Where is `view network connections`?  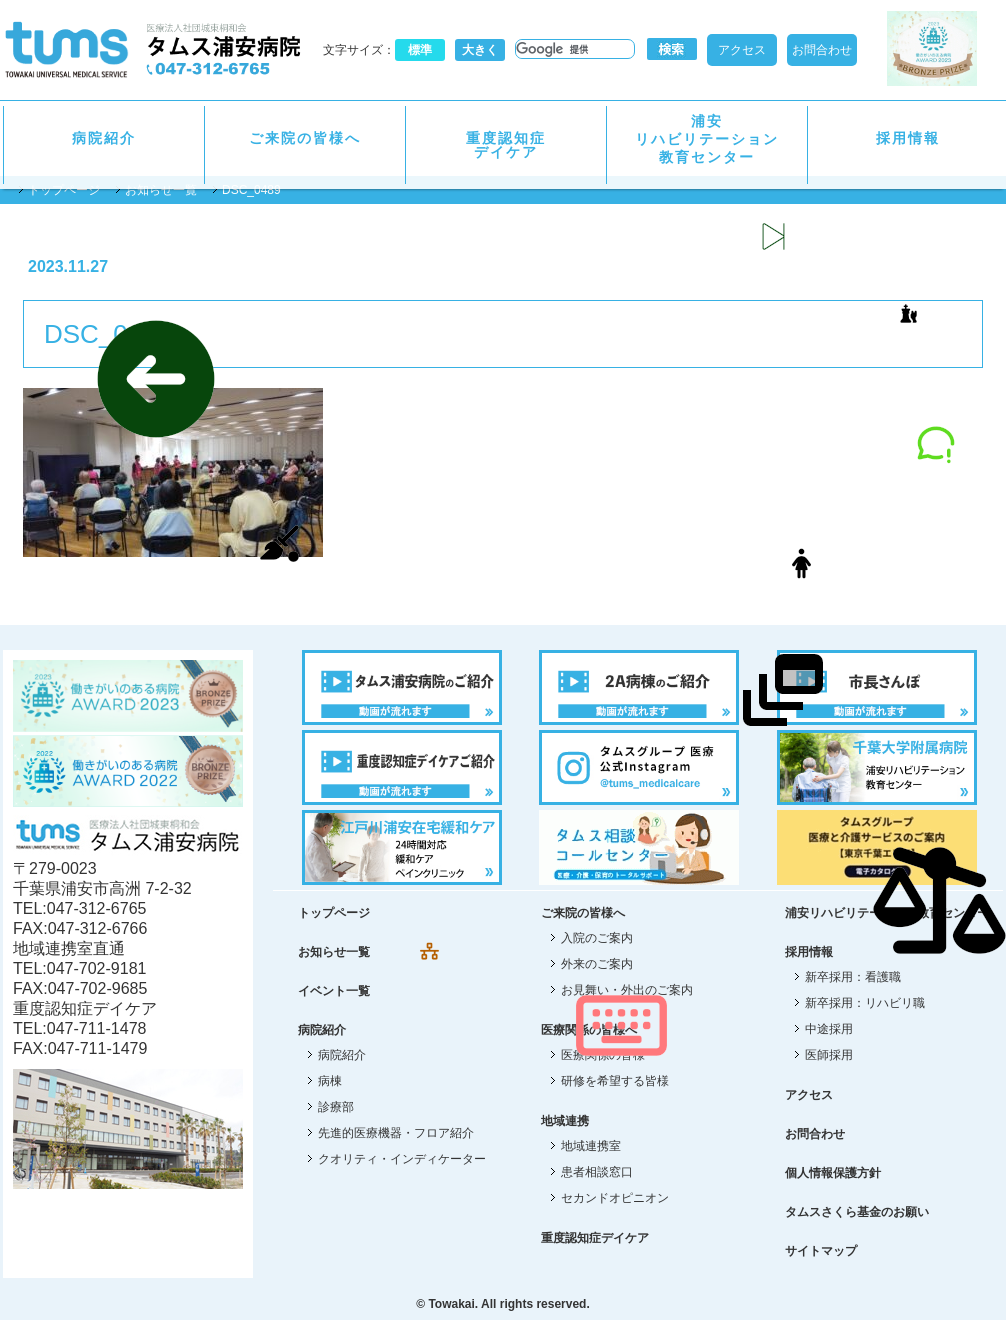
view network connections is located at coordinates (429, 951).